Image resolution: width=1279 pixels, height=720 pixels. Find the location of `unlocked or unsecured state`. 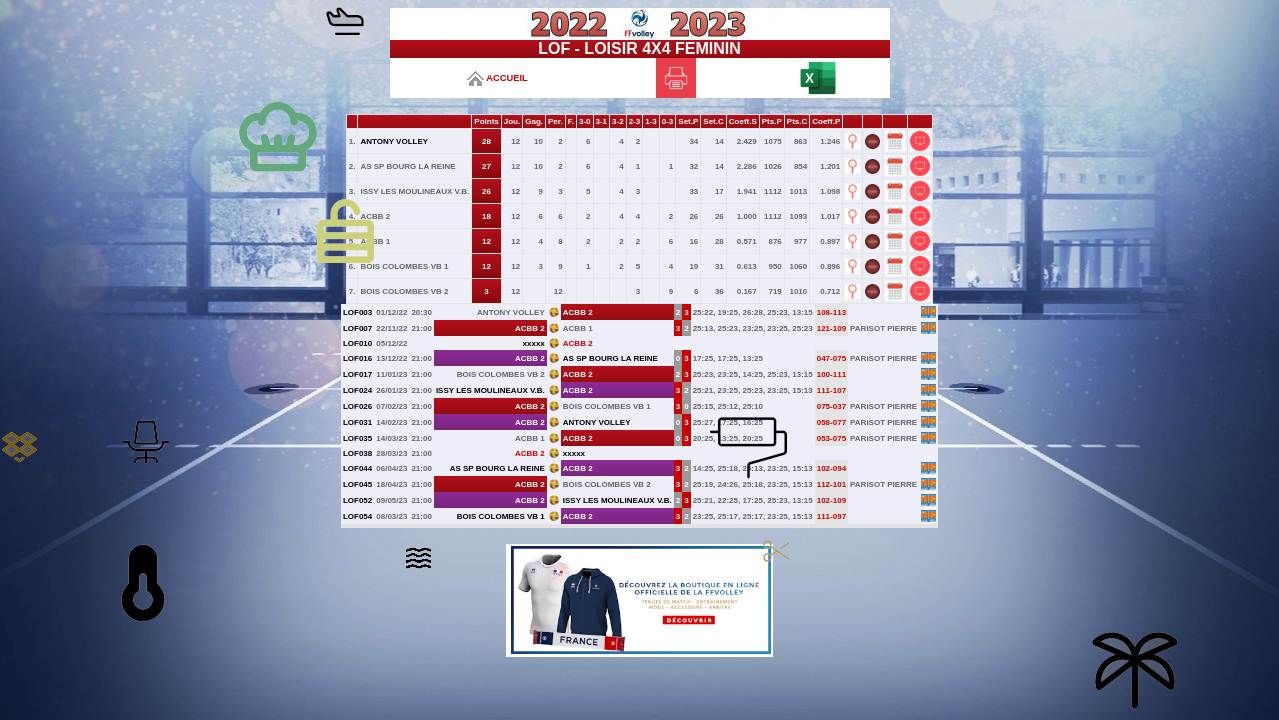

unlocked or unsecured state is located at coordinates (345, 234).